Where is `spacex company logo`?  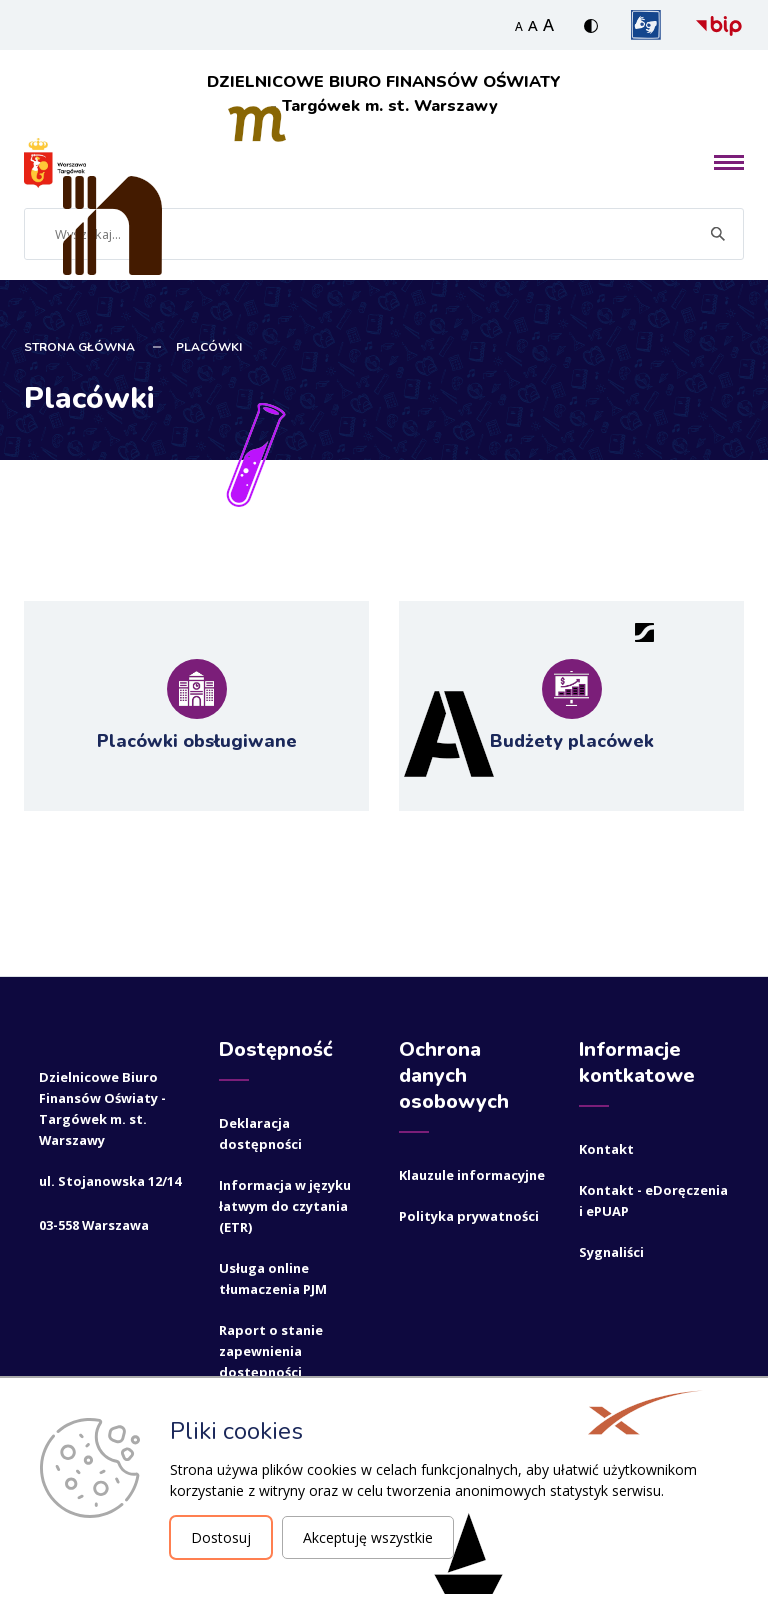
spacex company logo is located at coordinates (645, 1412).